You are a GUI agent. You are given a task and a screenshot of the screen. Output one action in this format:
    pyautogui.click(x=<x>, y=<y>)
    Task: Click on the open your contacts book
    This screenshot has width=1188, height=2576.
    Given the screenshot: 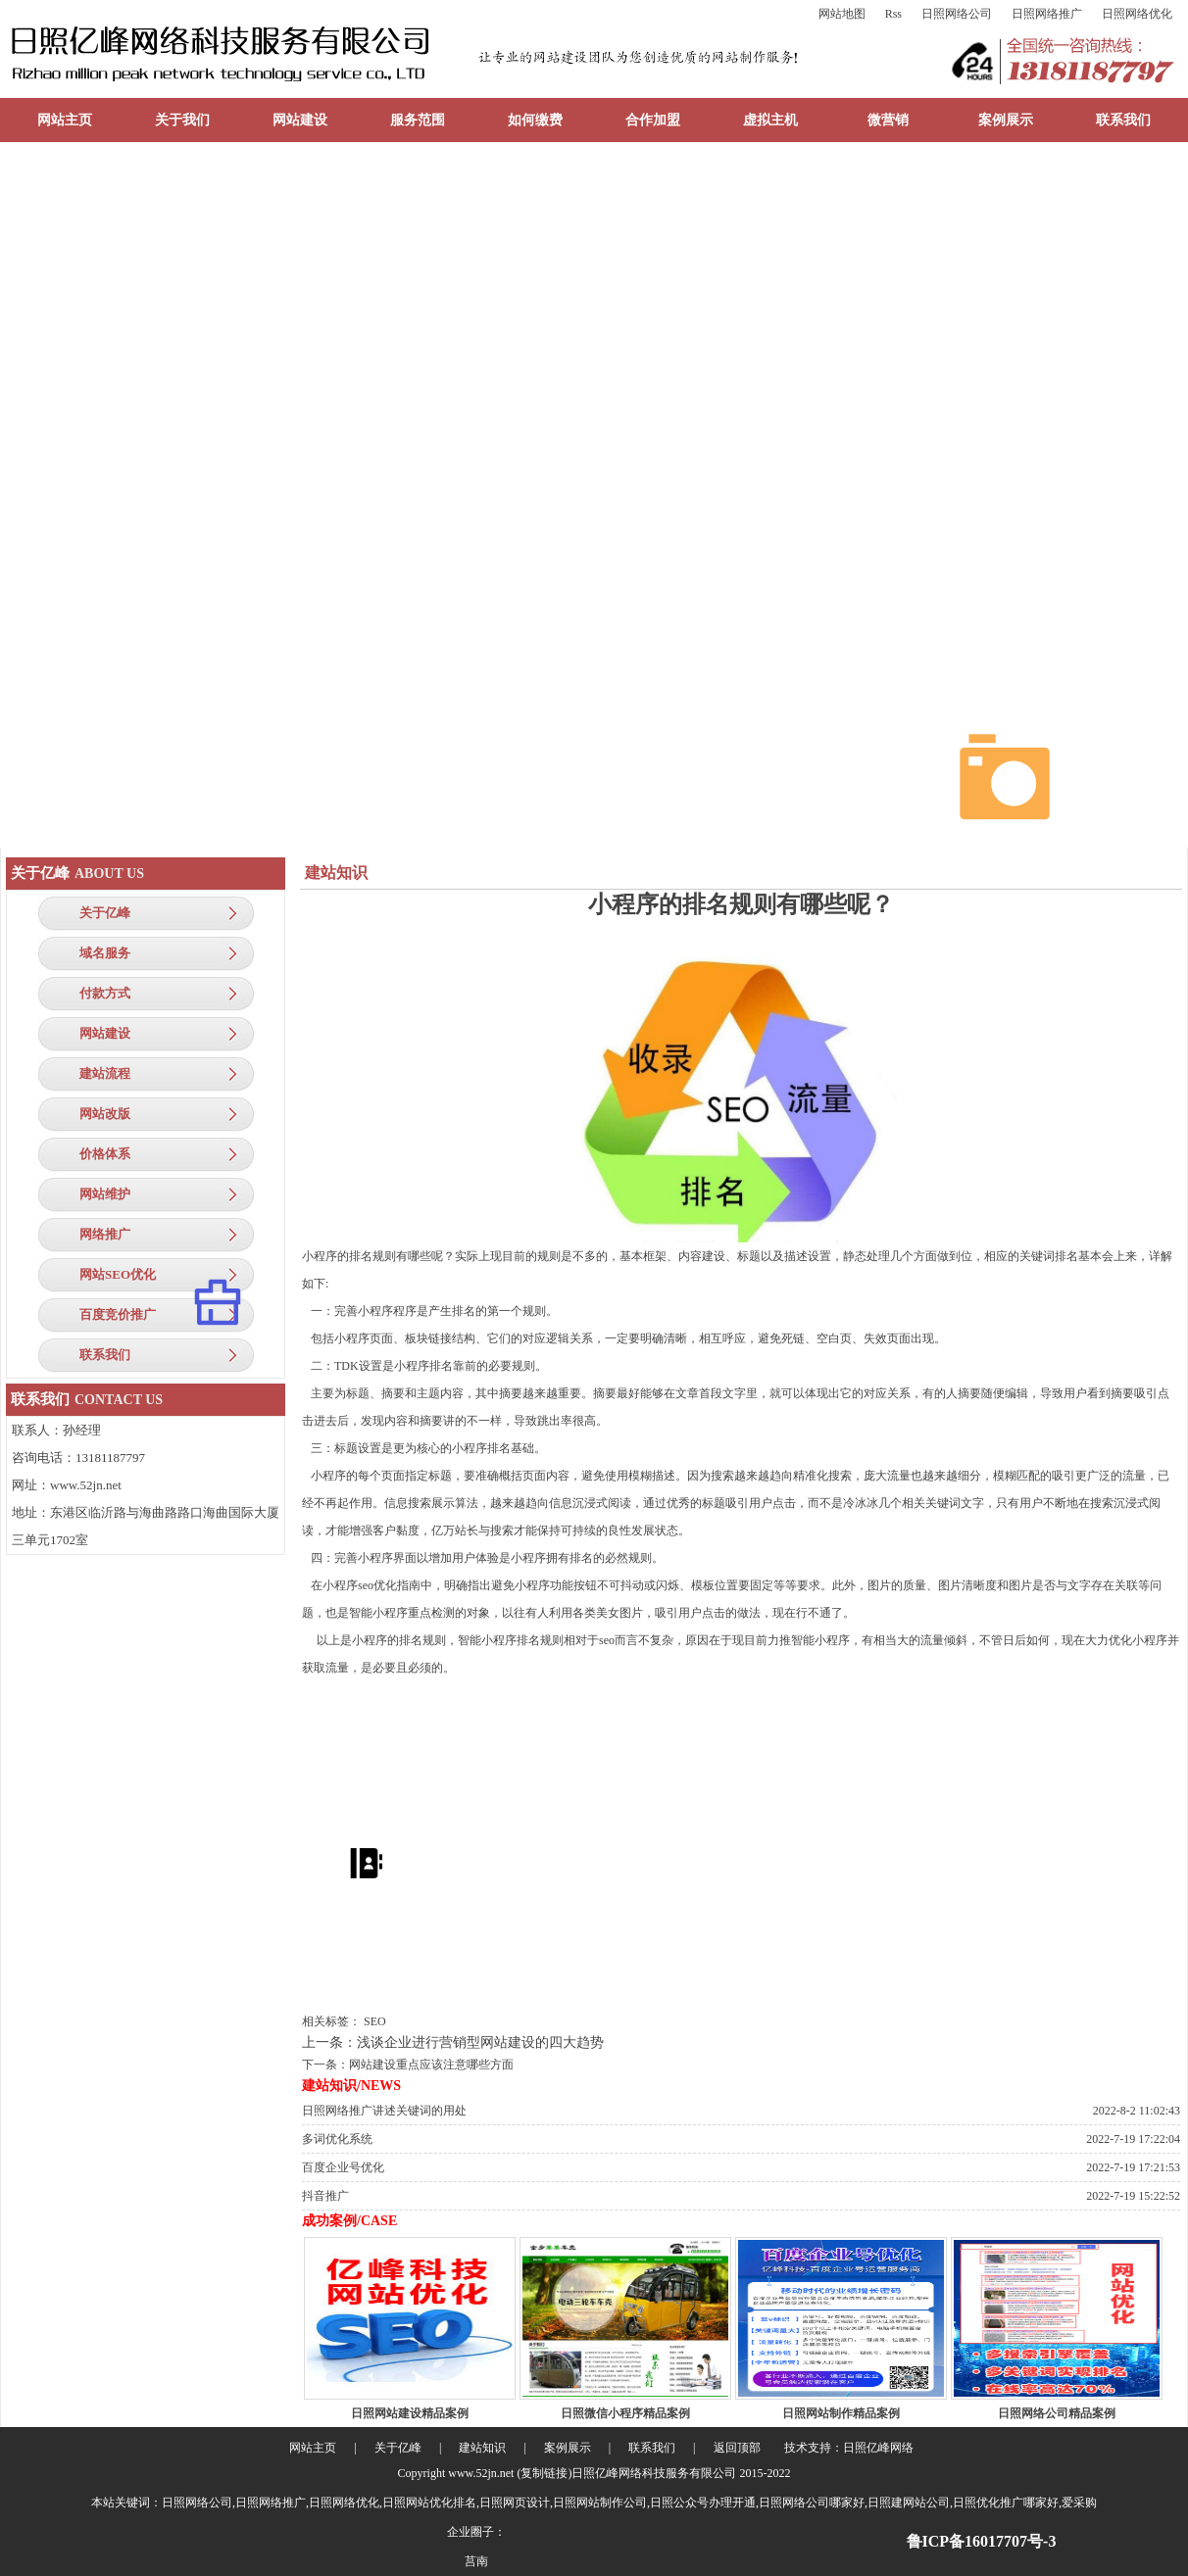 What is the action you would take?
    pyautogui.click(x=364, y=1863)
    